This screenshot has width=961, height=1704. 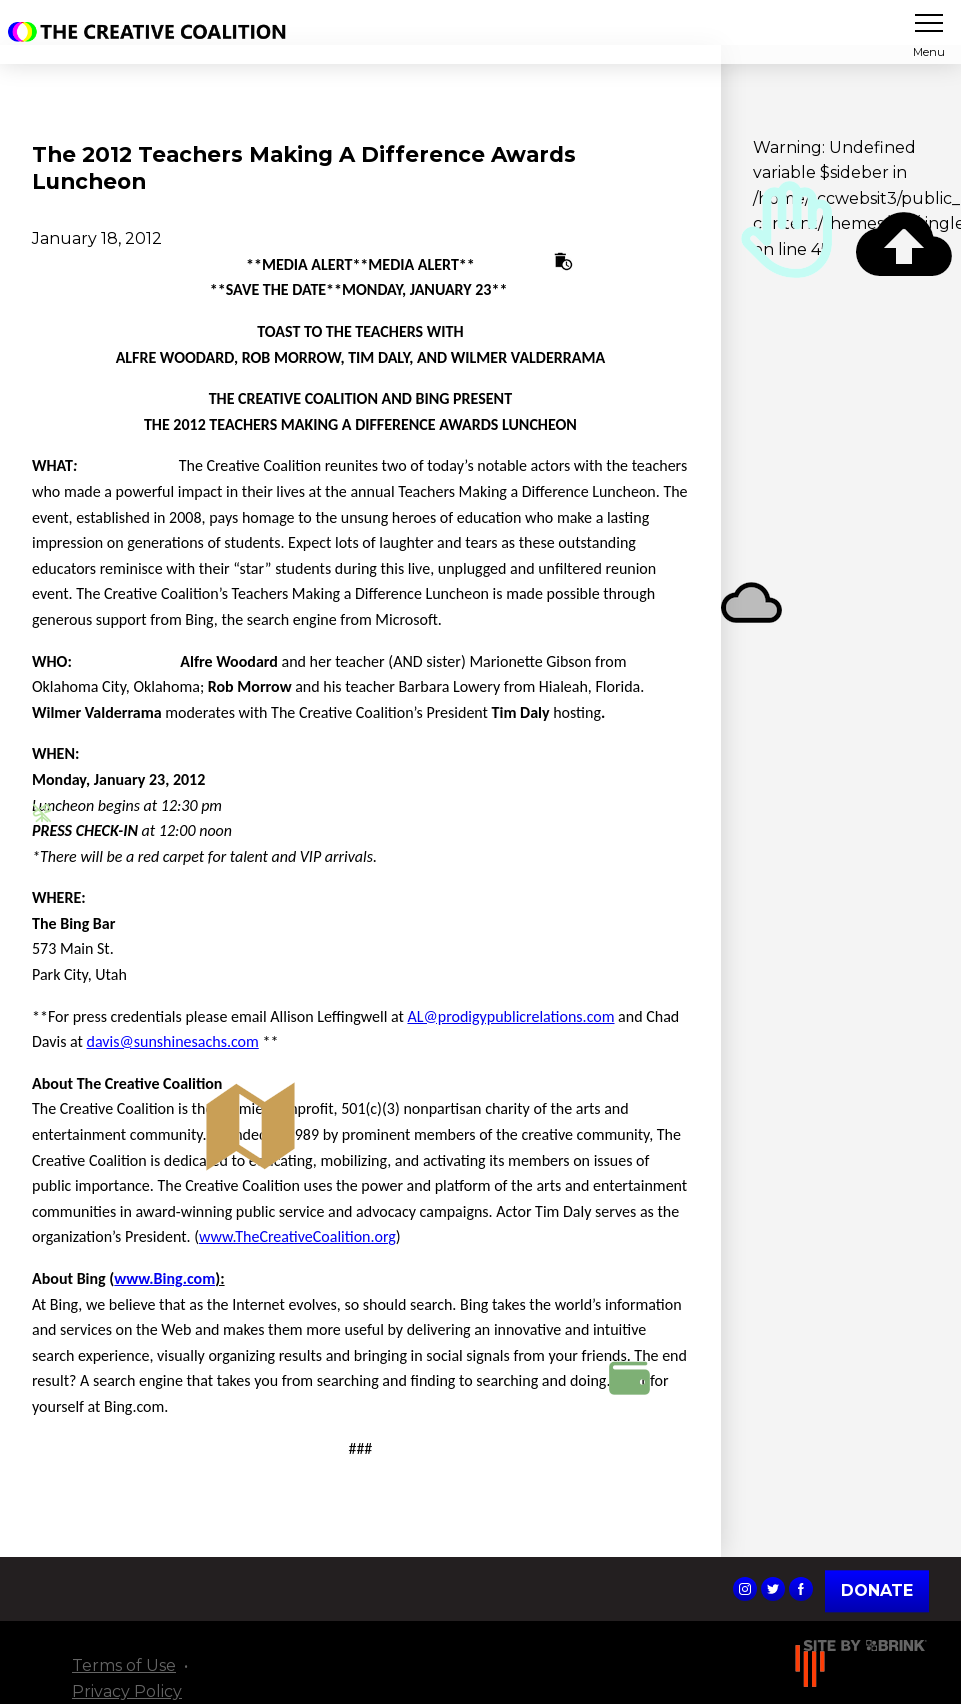 I want to click on open the map view, so click(x=250, y=1126).